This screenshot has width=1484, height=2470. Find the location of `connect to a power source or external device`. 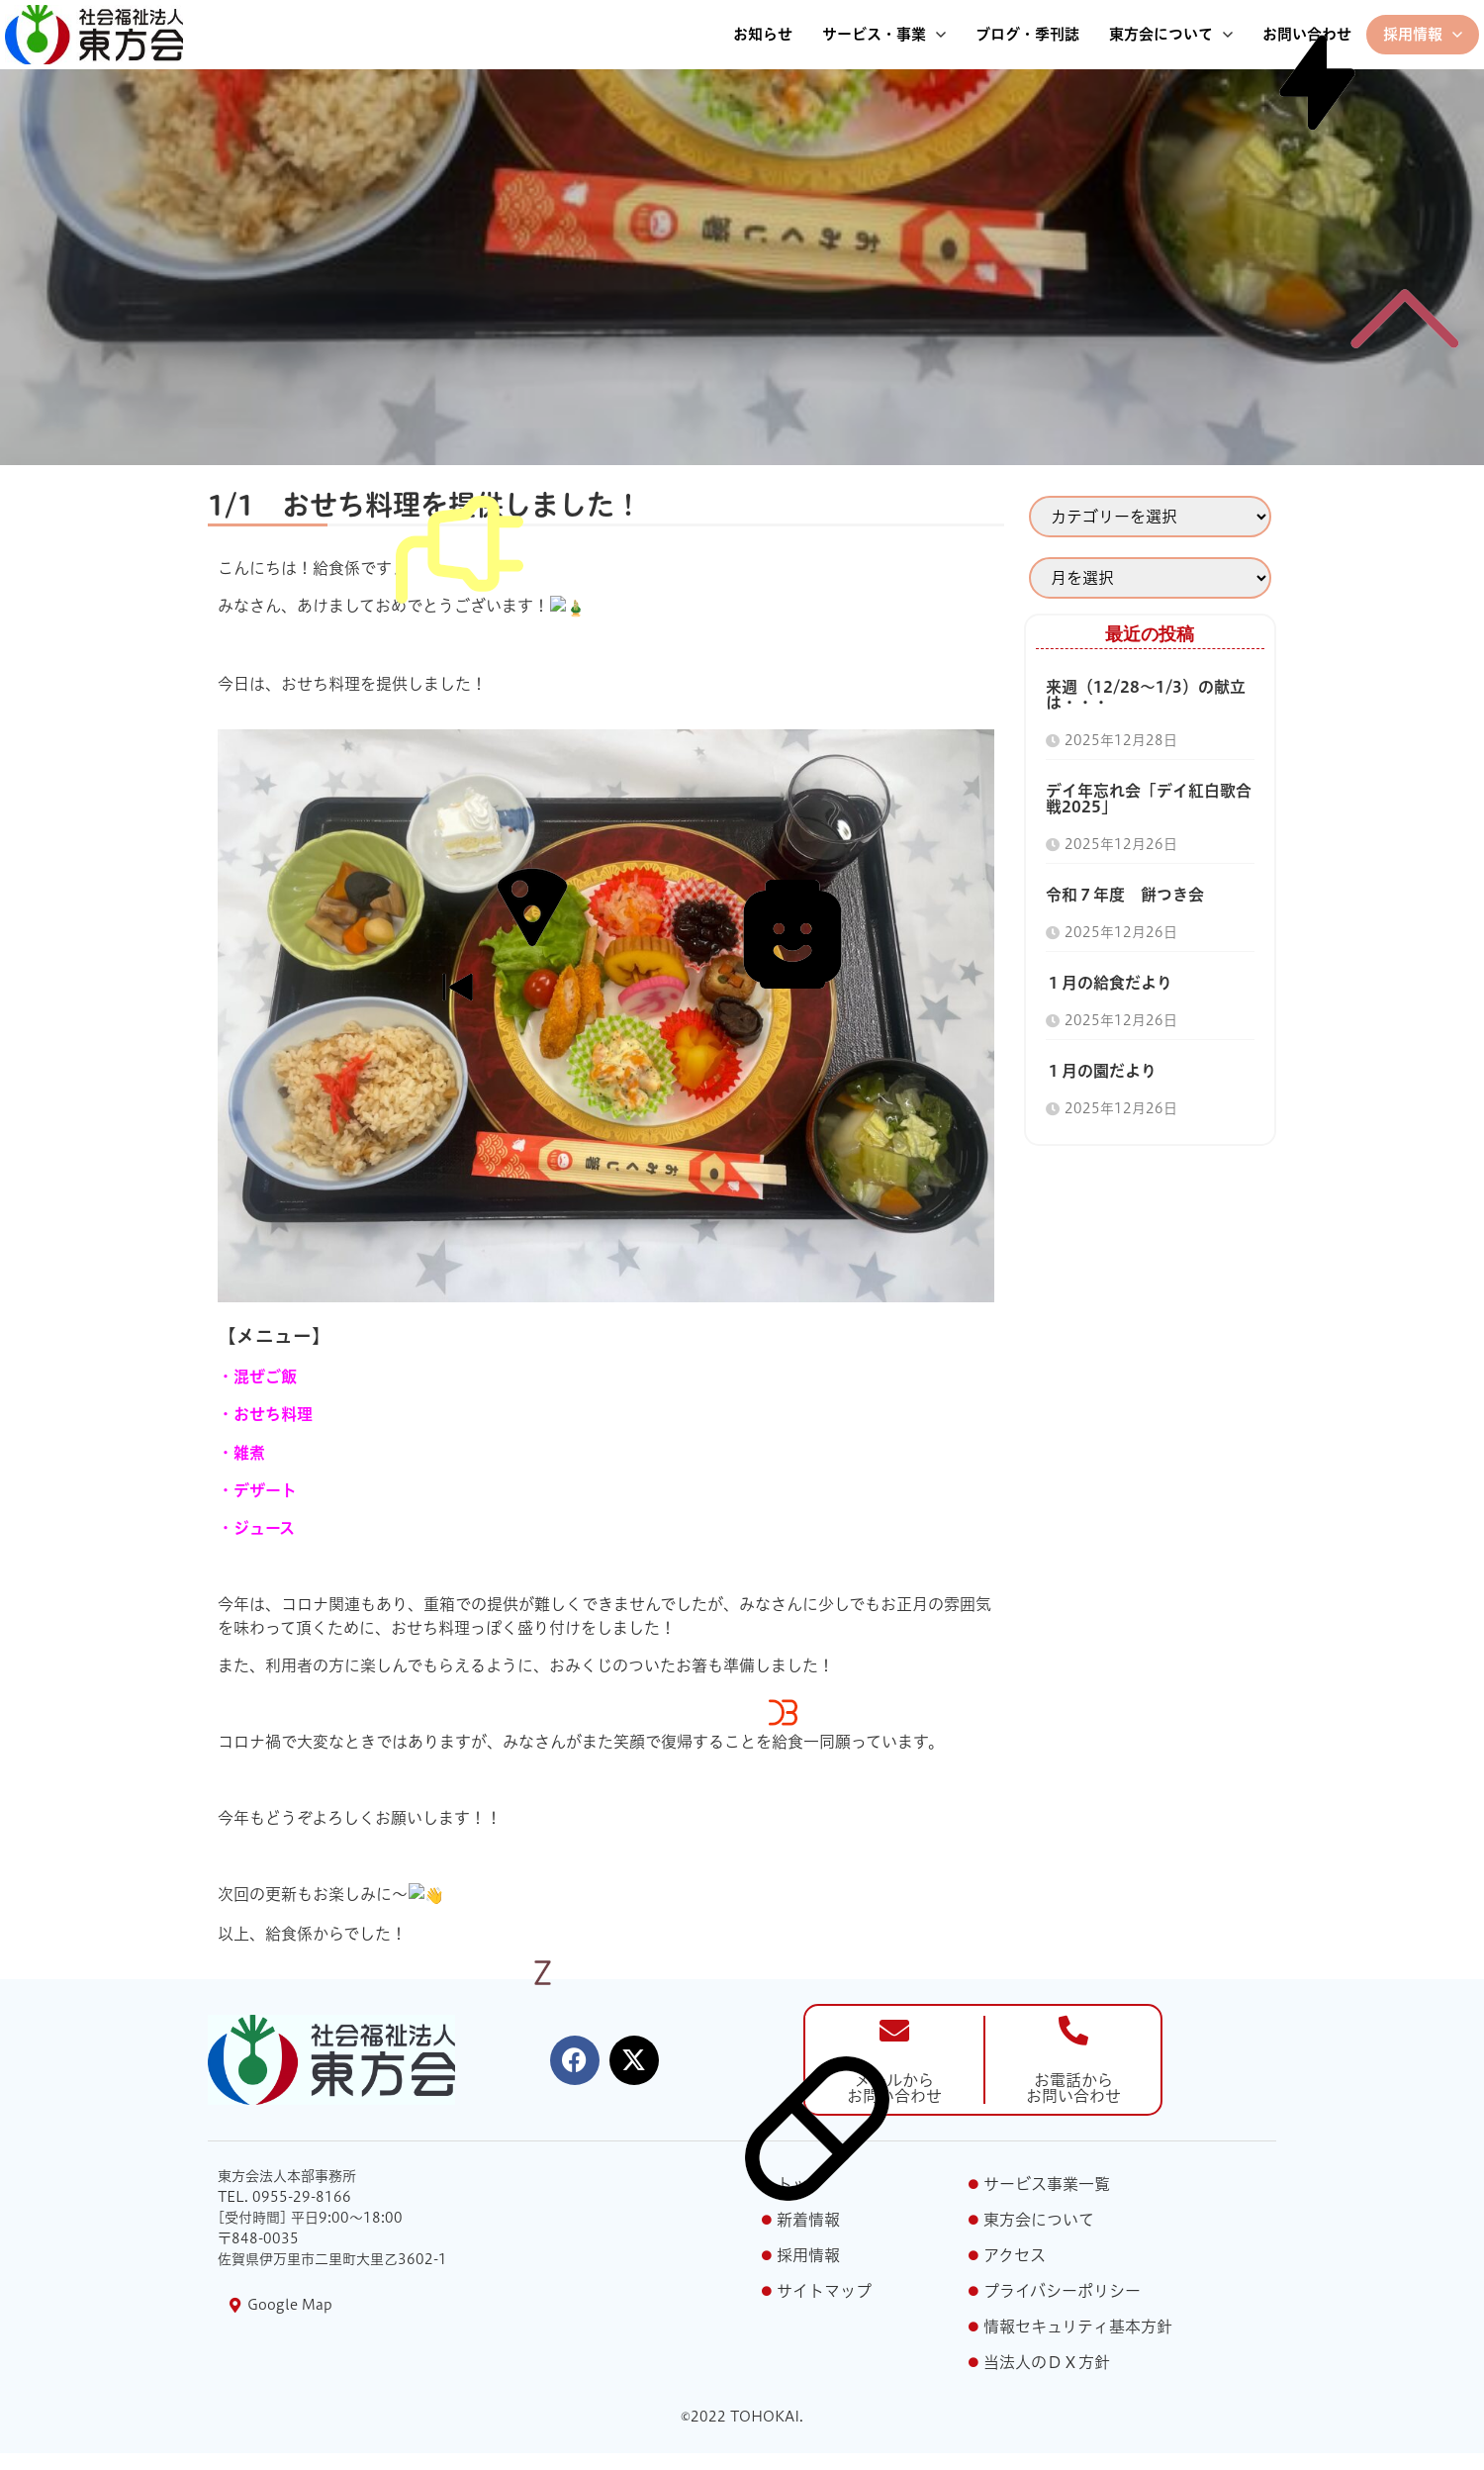

connect to a power source or external device is located at coordinates (459, 547).